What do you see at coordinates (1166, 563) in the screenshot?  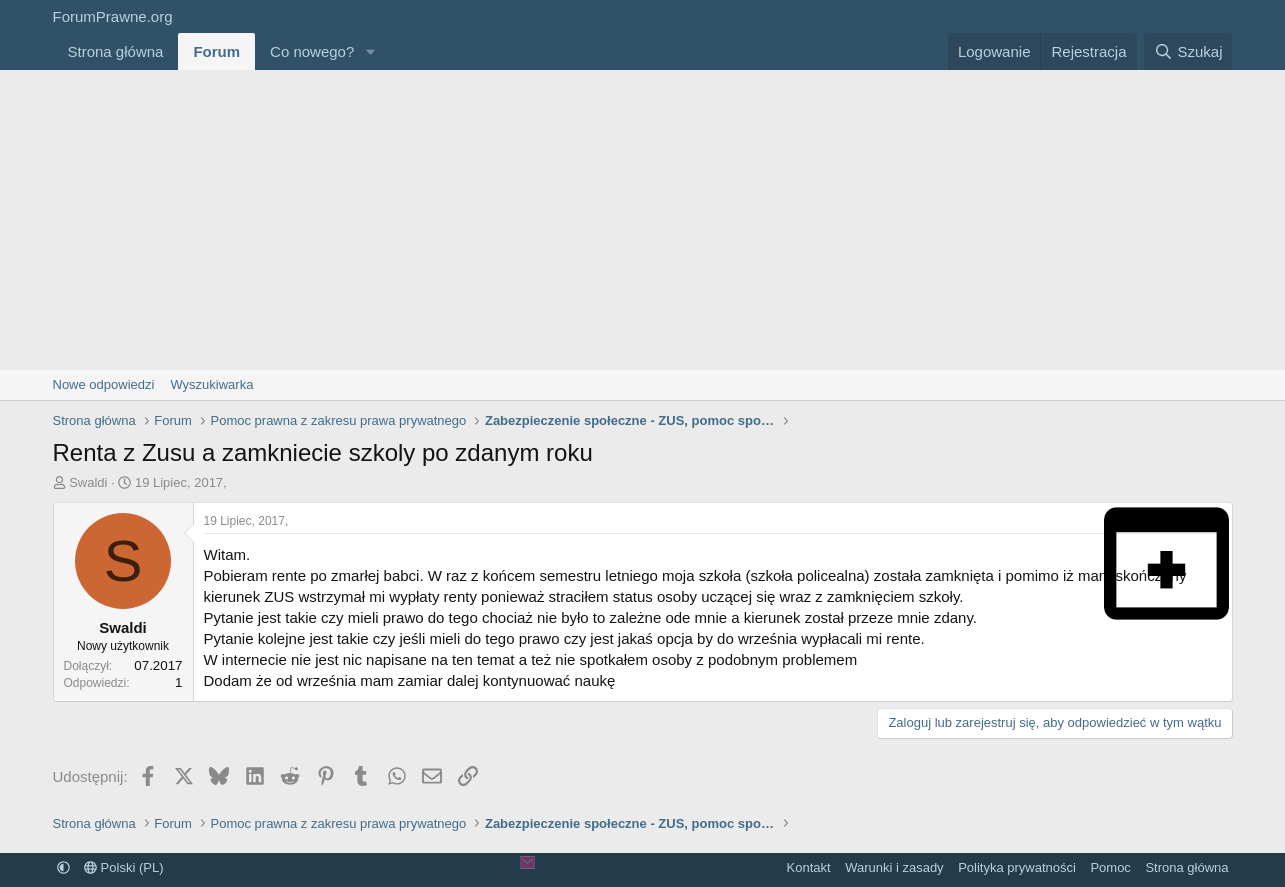 I see `open a new window` at bounding box center [1166, 563].